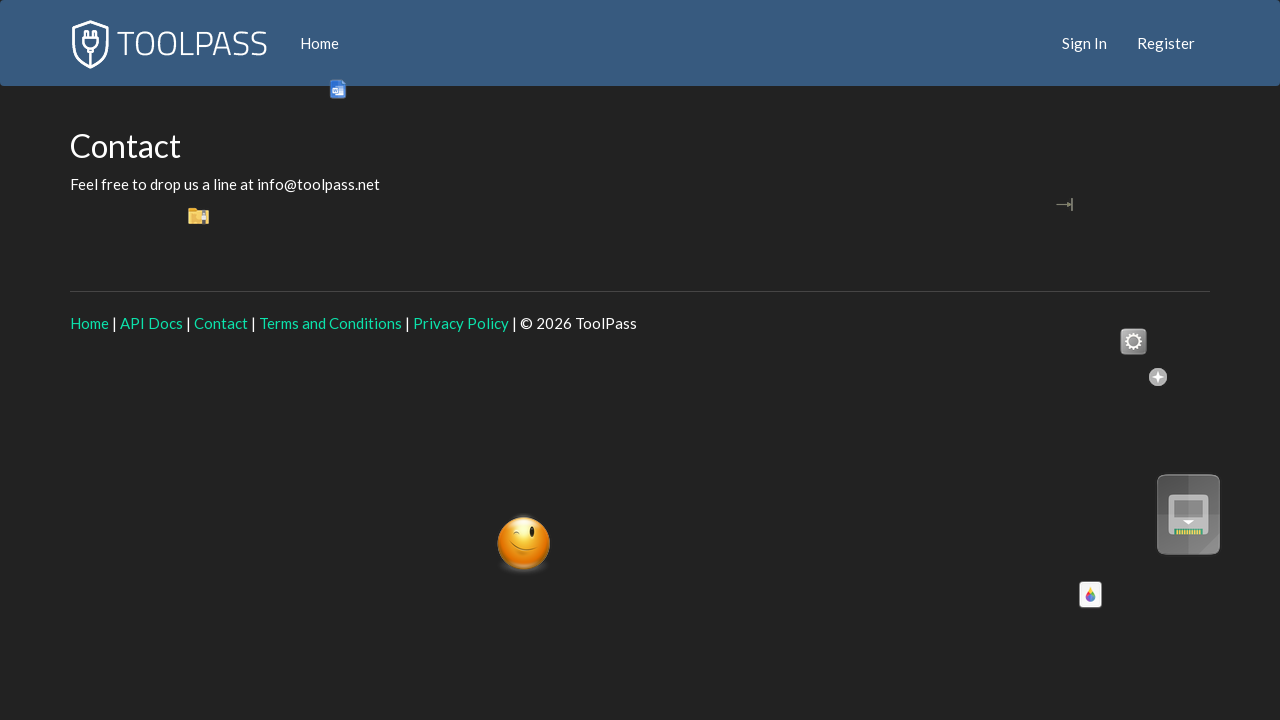  What do you see at coordinates (1133, 341) in the screenshot?
I see `shared library file type indicator` at bounding box center [1133, 341].